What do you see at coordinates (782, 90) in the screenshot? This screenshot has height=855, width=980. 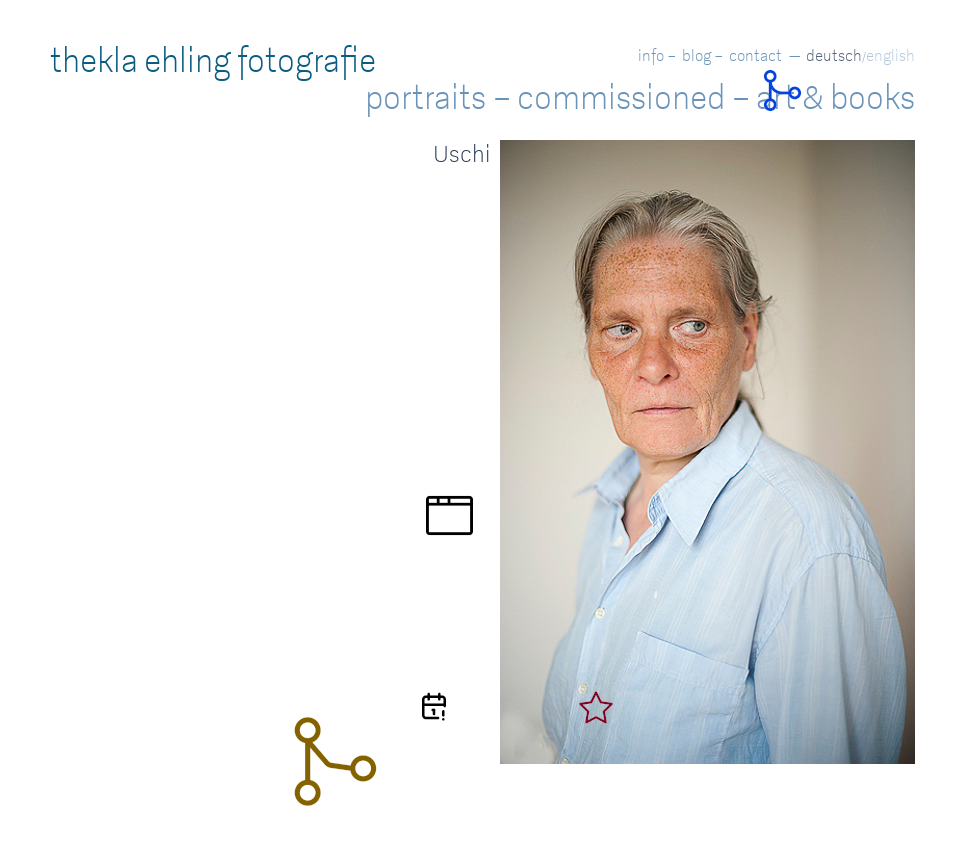 I see `merge a branch into the main codebase` at bounding box center [782, 90].